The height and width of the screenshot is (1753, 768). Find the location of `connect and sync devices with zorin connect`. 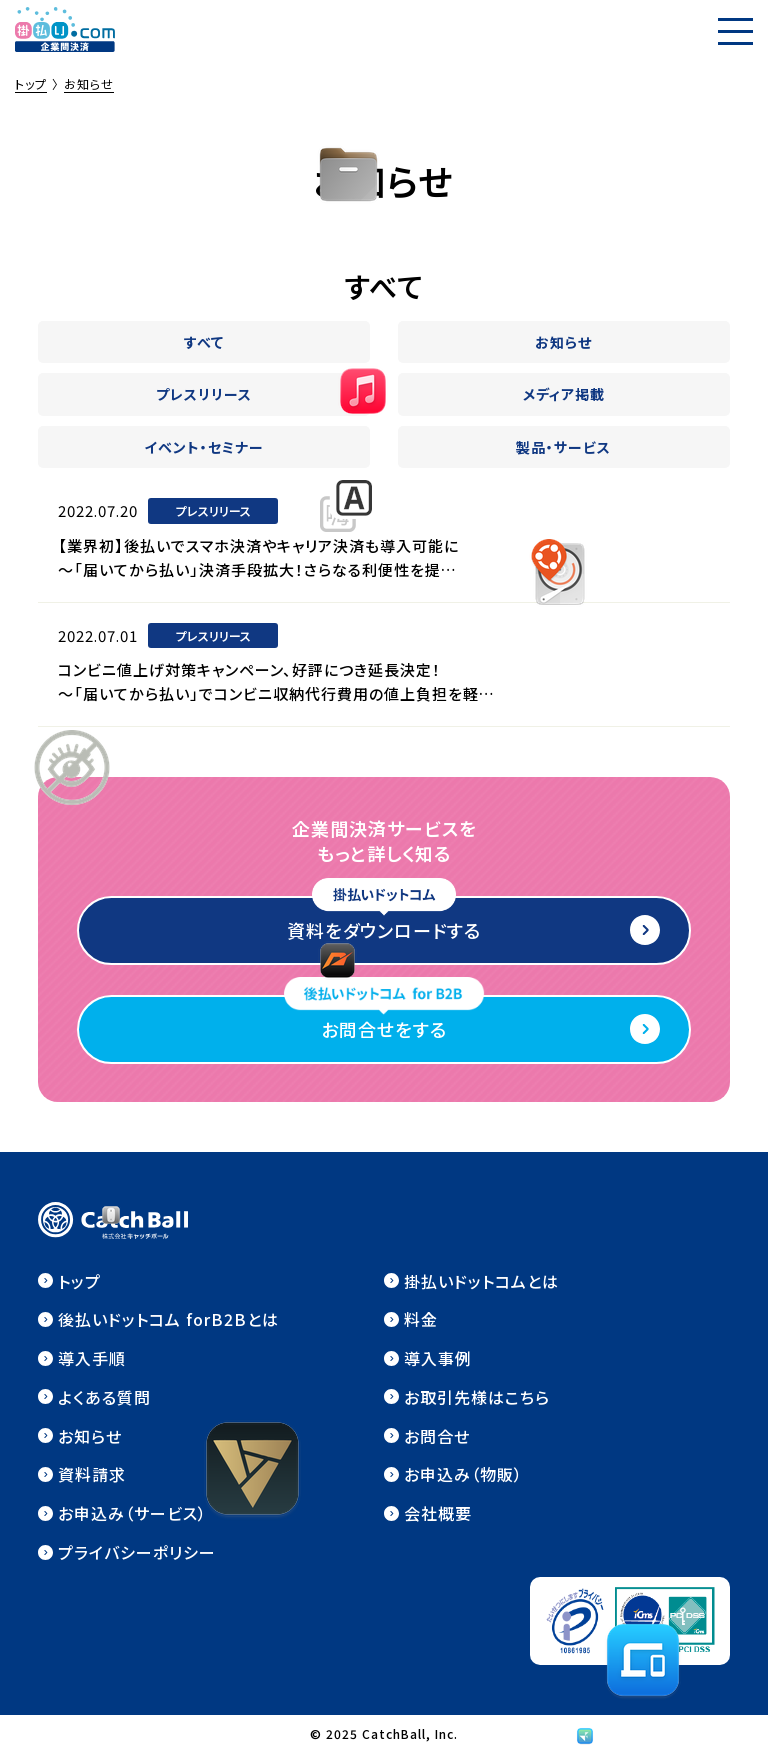

connect and sync devices with zorin connect is located at coordinates (643, 1660).